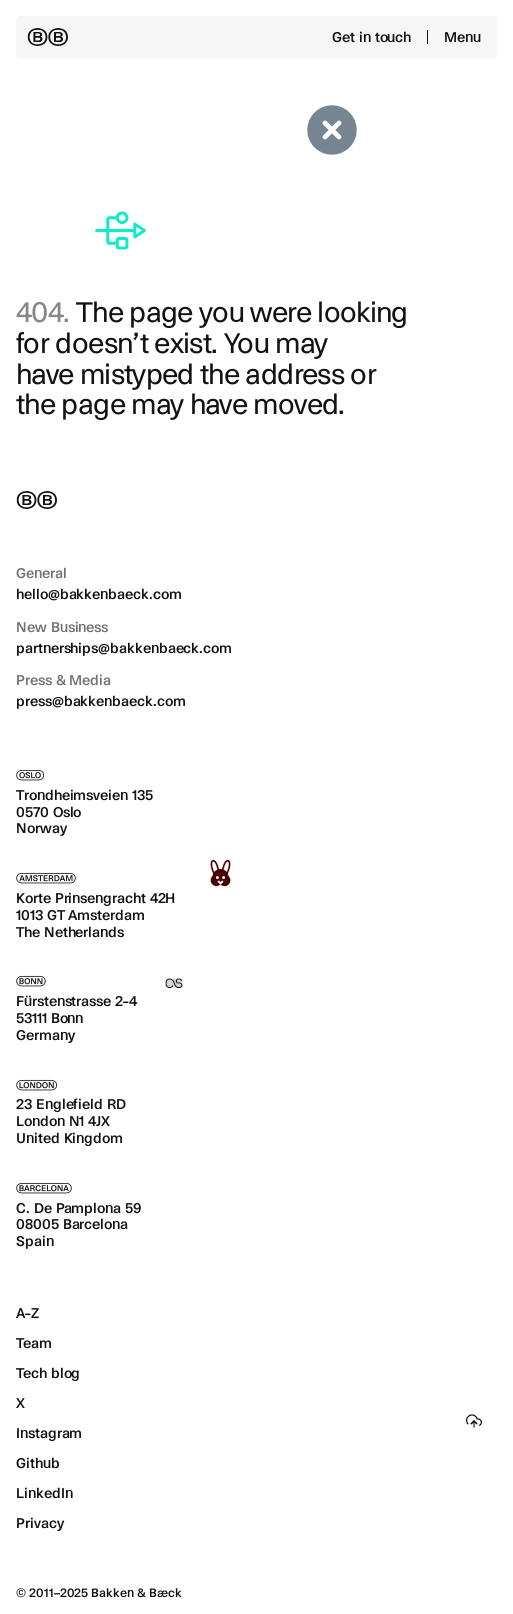 This screenshot has width=513, height=1614. What do you see at coordinates (174, 983) in the screenshot?
I see `connect to Last.fm account` at bounding box center [174, 983].